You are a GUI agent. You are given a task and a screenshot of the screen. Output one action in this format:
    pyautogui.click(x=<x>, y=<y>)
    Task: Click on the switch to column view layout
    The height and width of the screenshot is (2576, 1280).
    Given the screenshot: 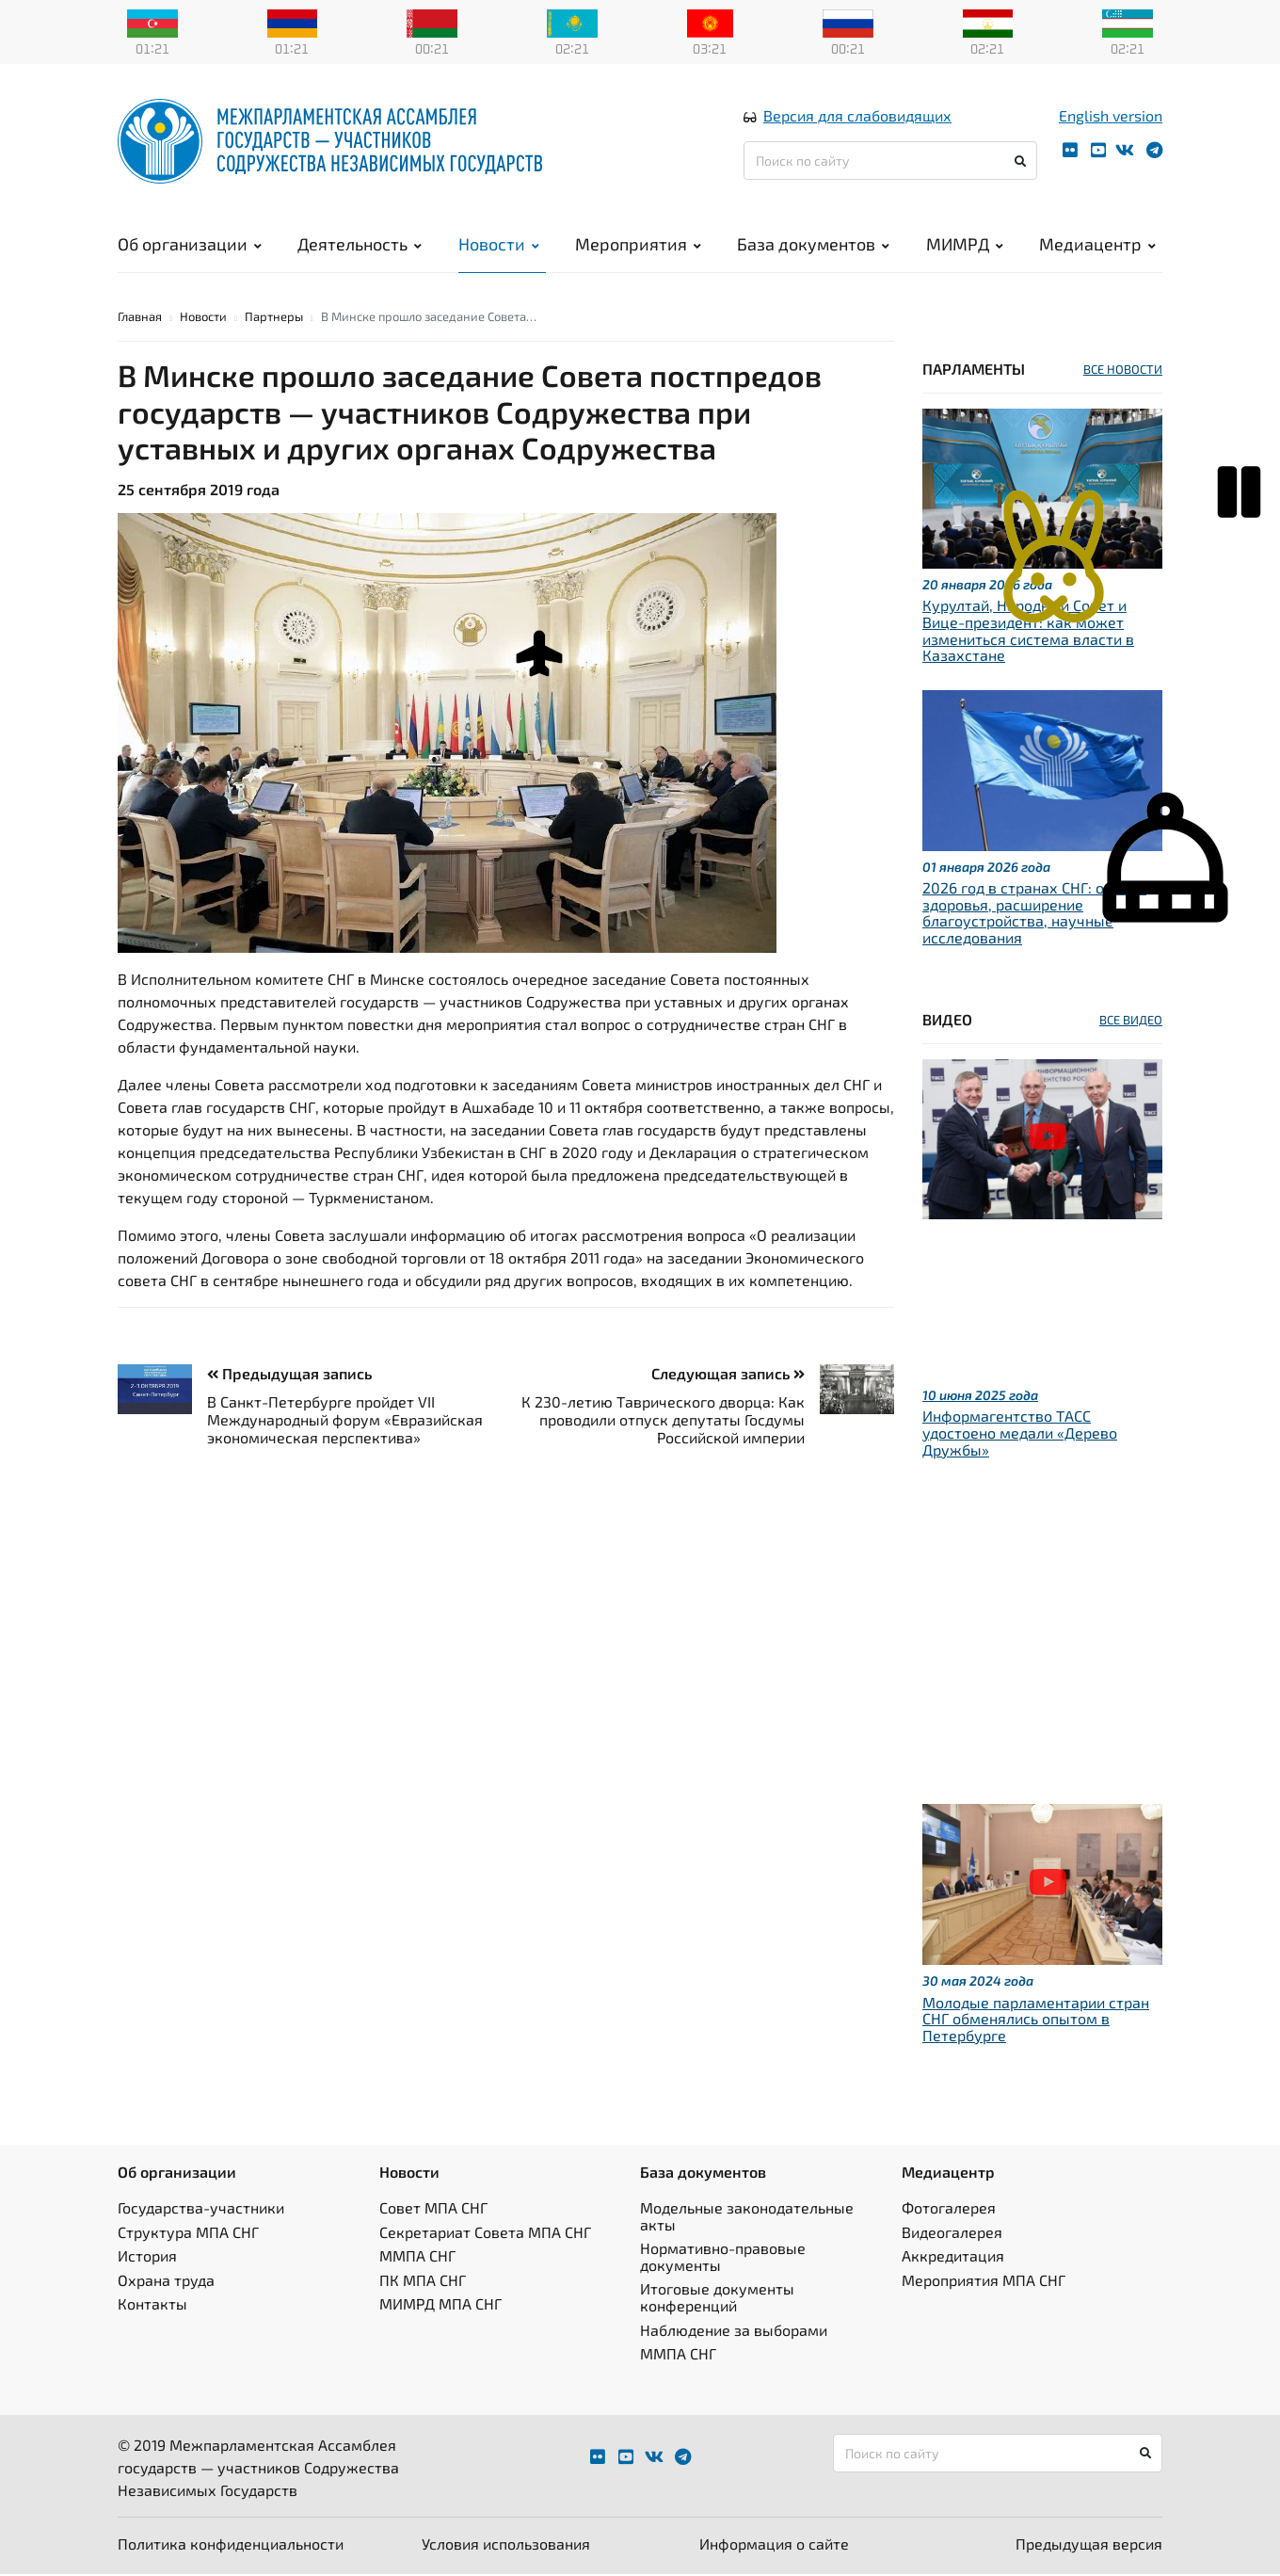 What is the action you would take?
    pyautogui.click(x=1239, y=491)
    